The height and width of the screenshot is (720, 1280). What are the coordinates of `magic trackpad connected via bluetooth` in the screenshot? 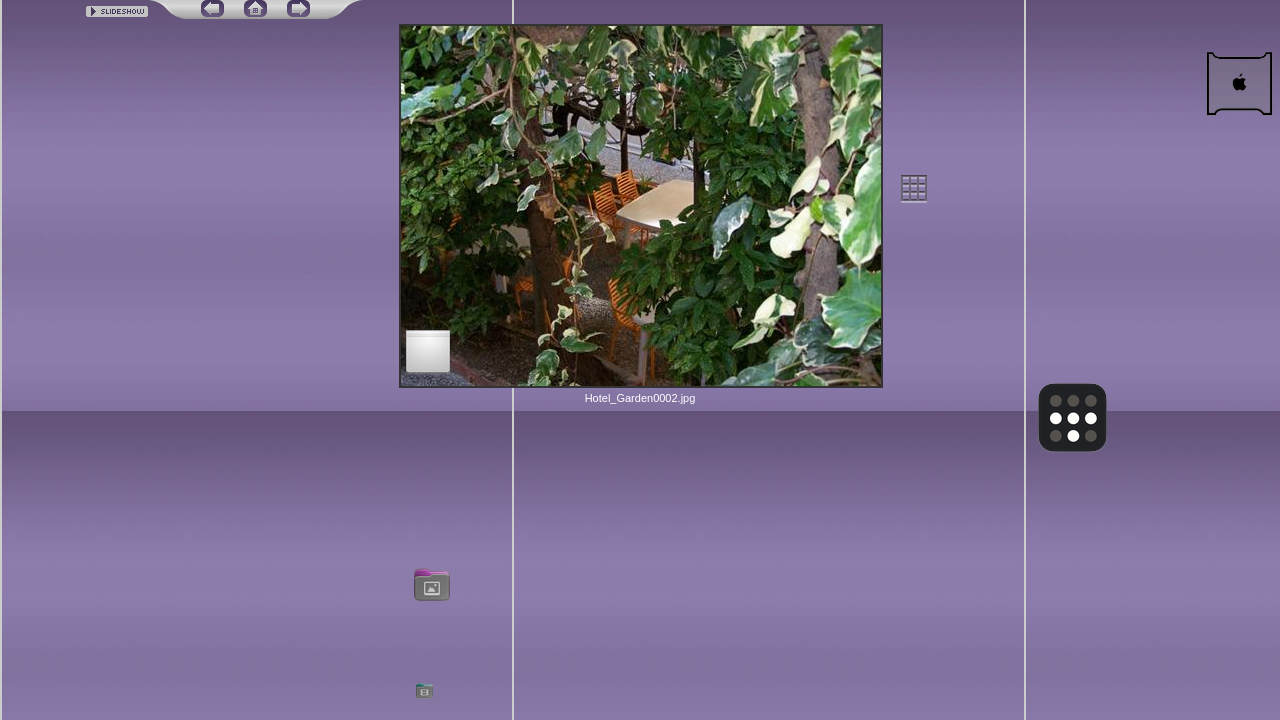 It's located at (428, 353).